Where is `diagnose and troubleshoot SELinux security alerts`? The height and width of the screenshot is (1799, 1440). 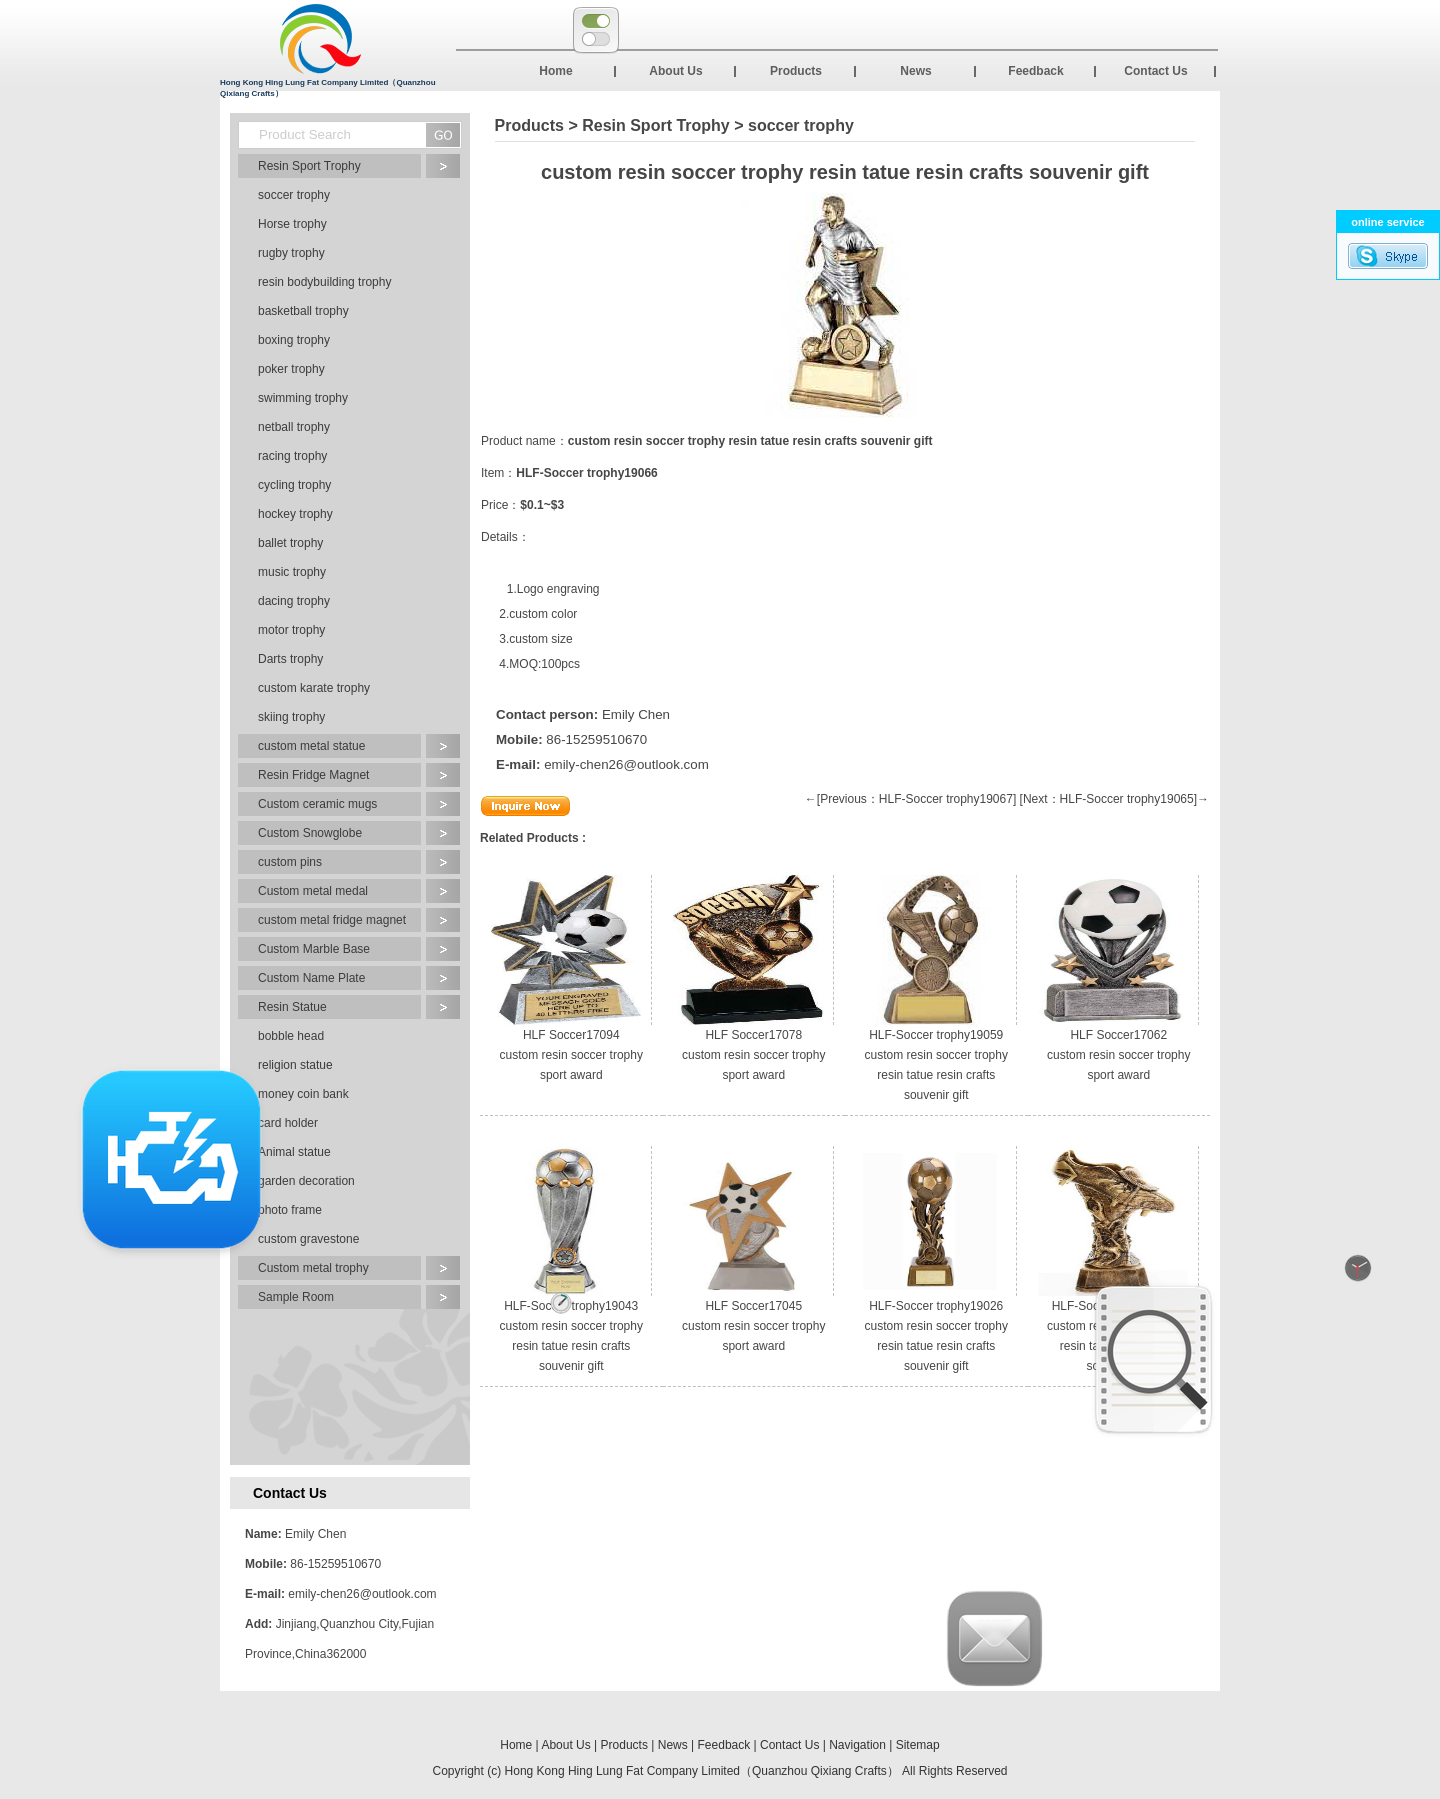 diagnose and troubleshoot SELinux security alerts is located at coordinates (171, 1159).